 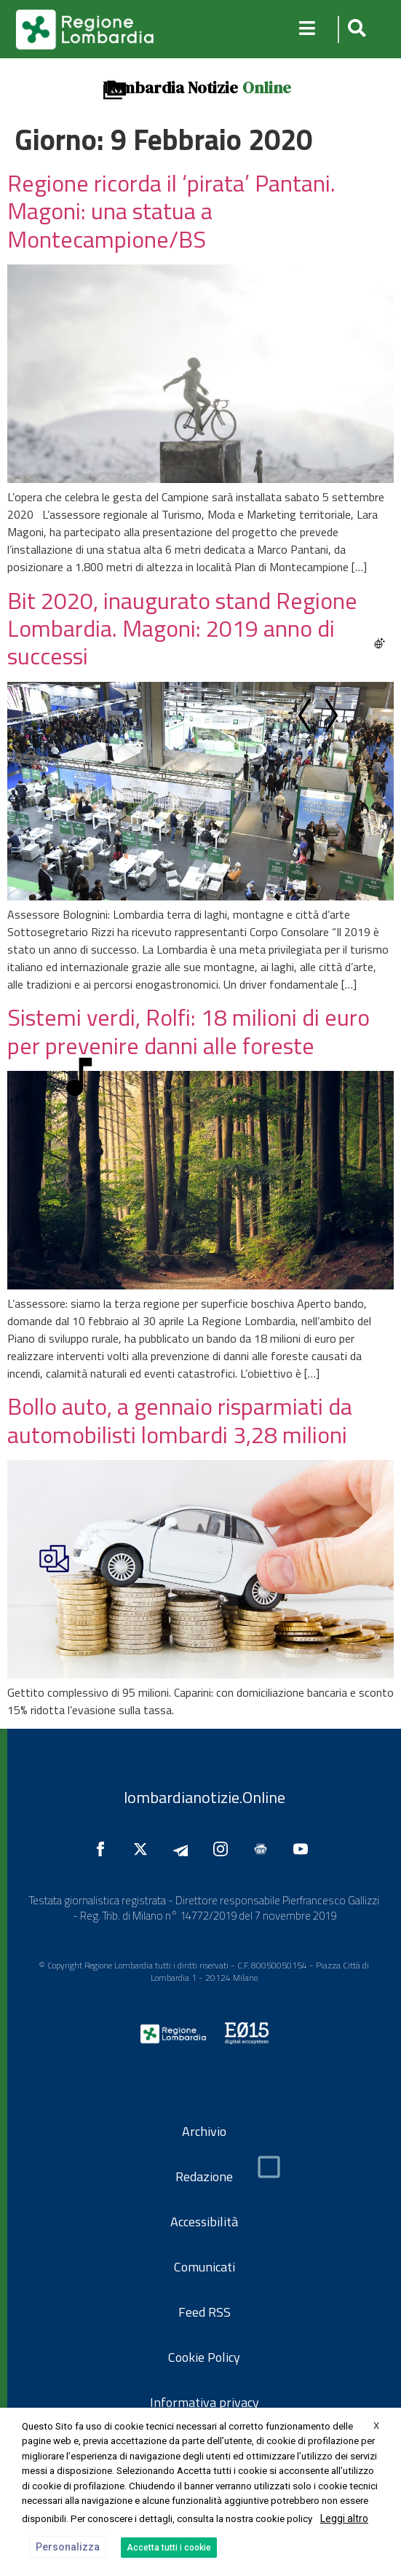 I want to click on access party or event mode, so click(x=379, y=643).